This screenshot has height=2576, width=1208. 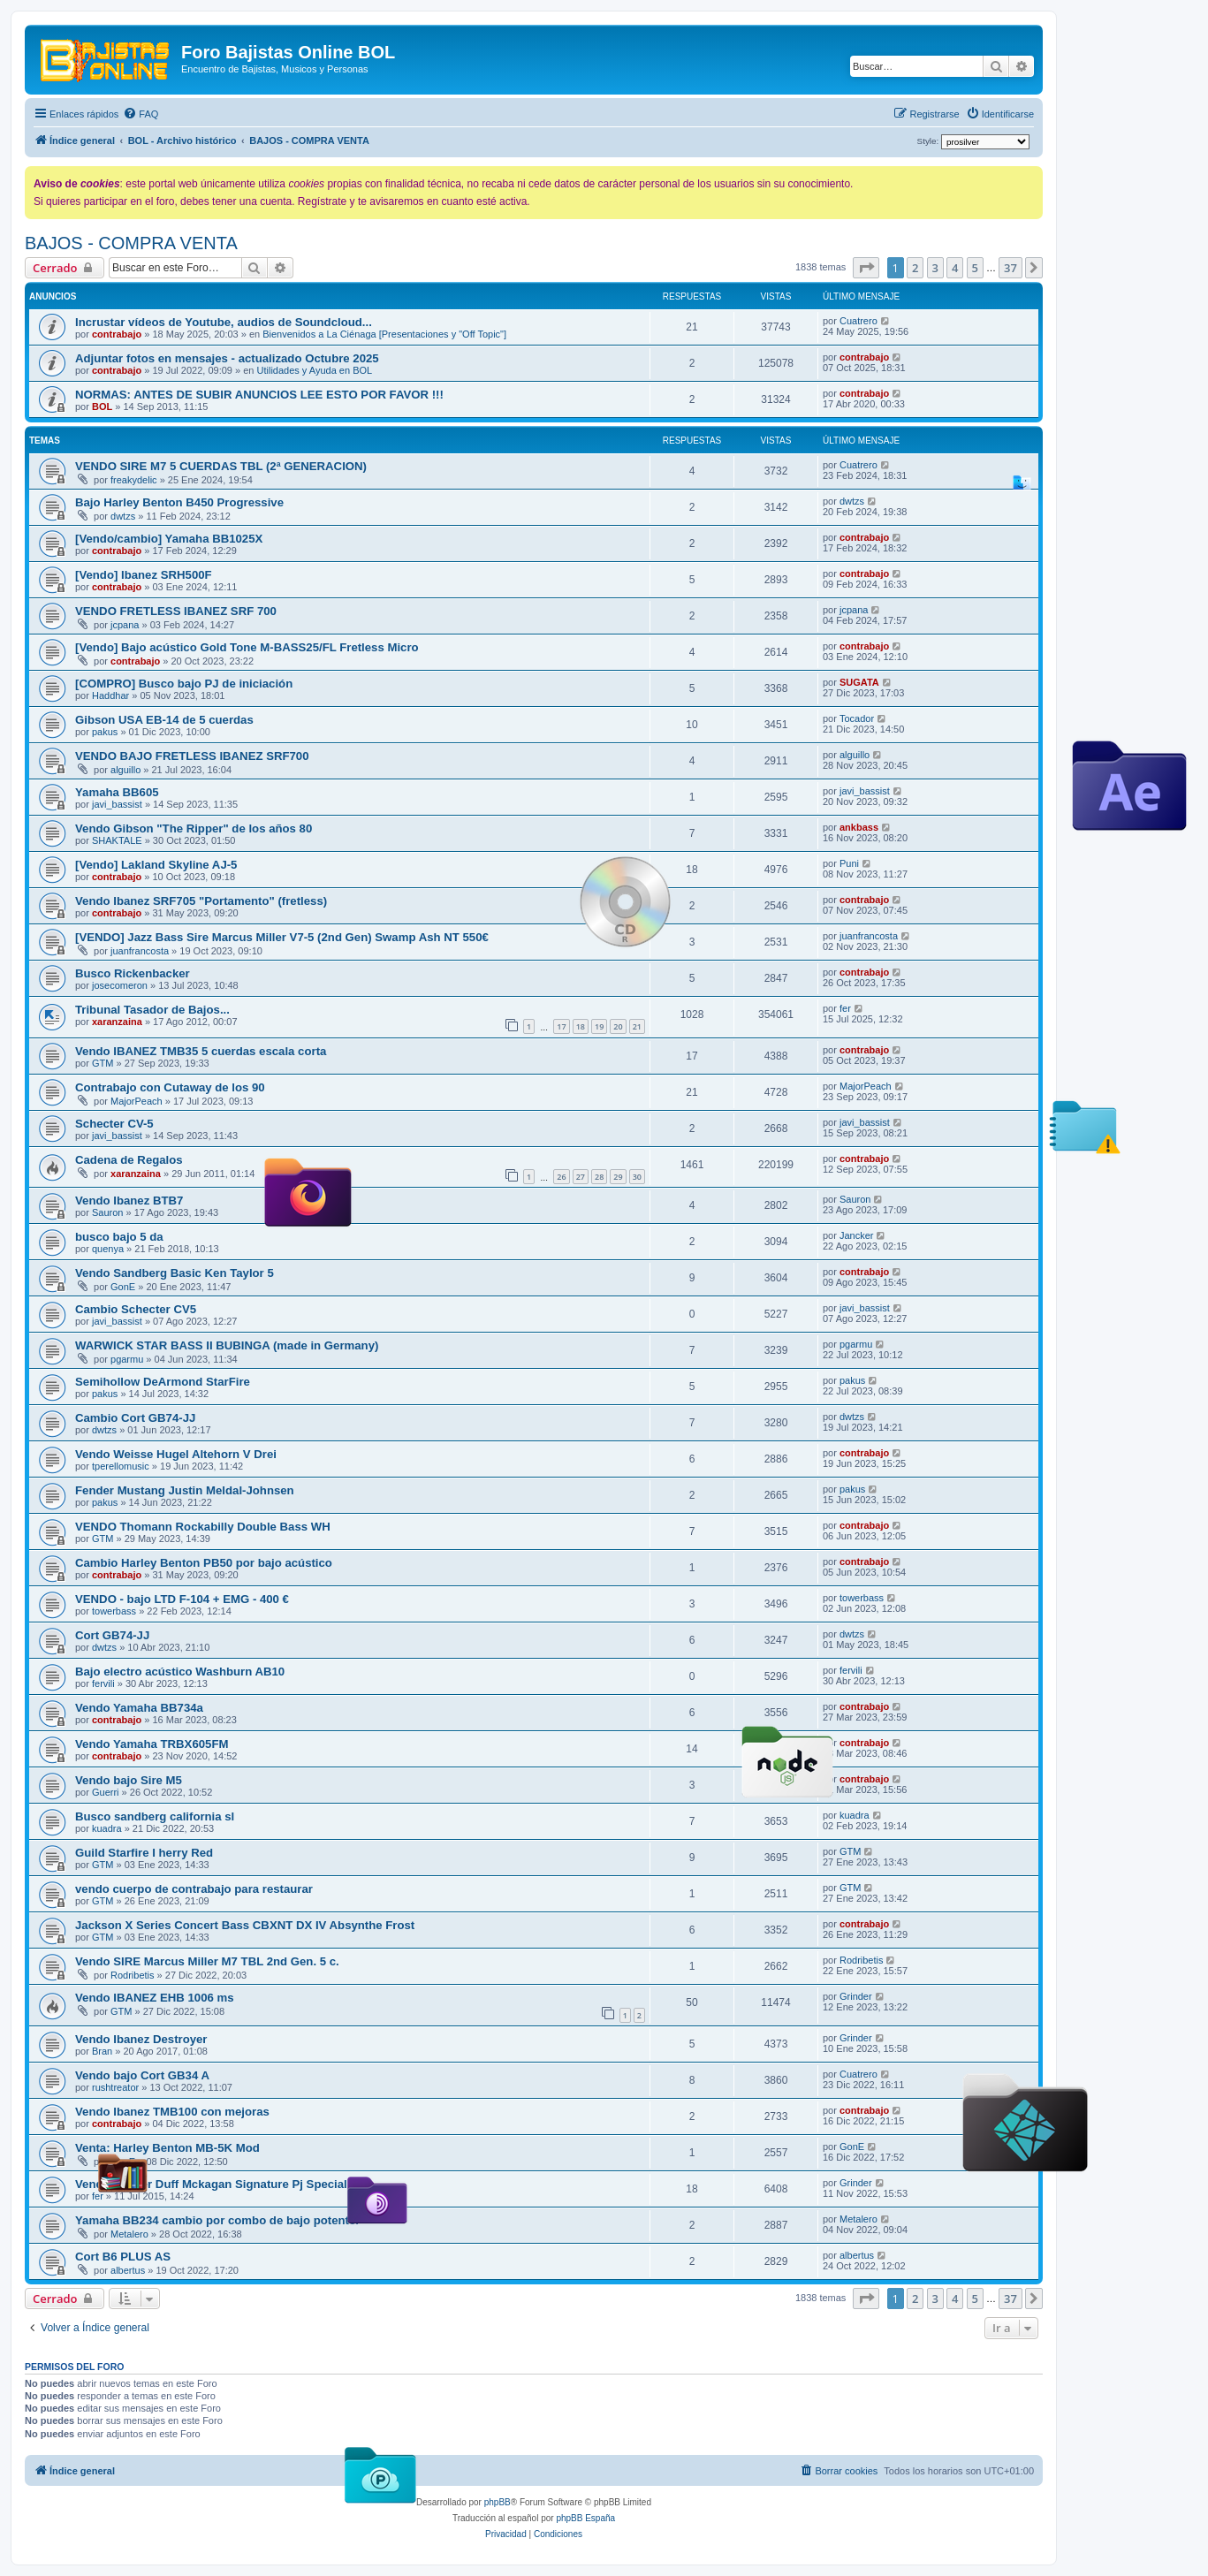 I want to click on folder containing Netlify project files, so click(x=1024, y=2125).